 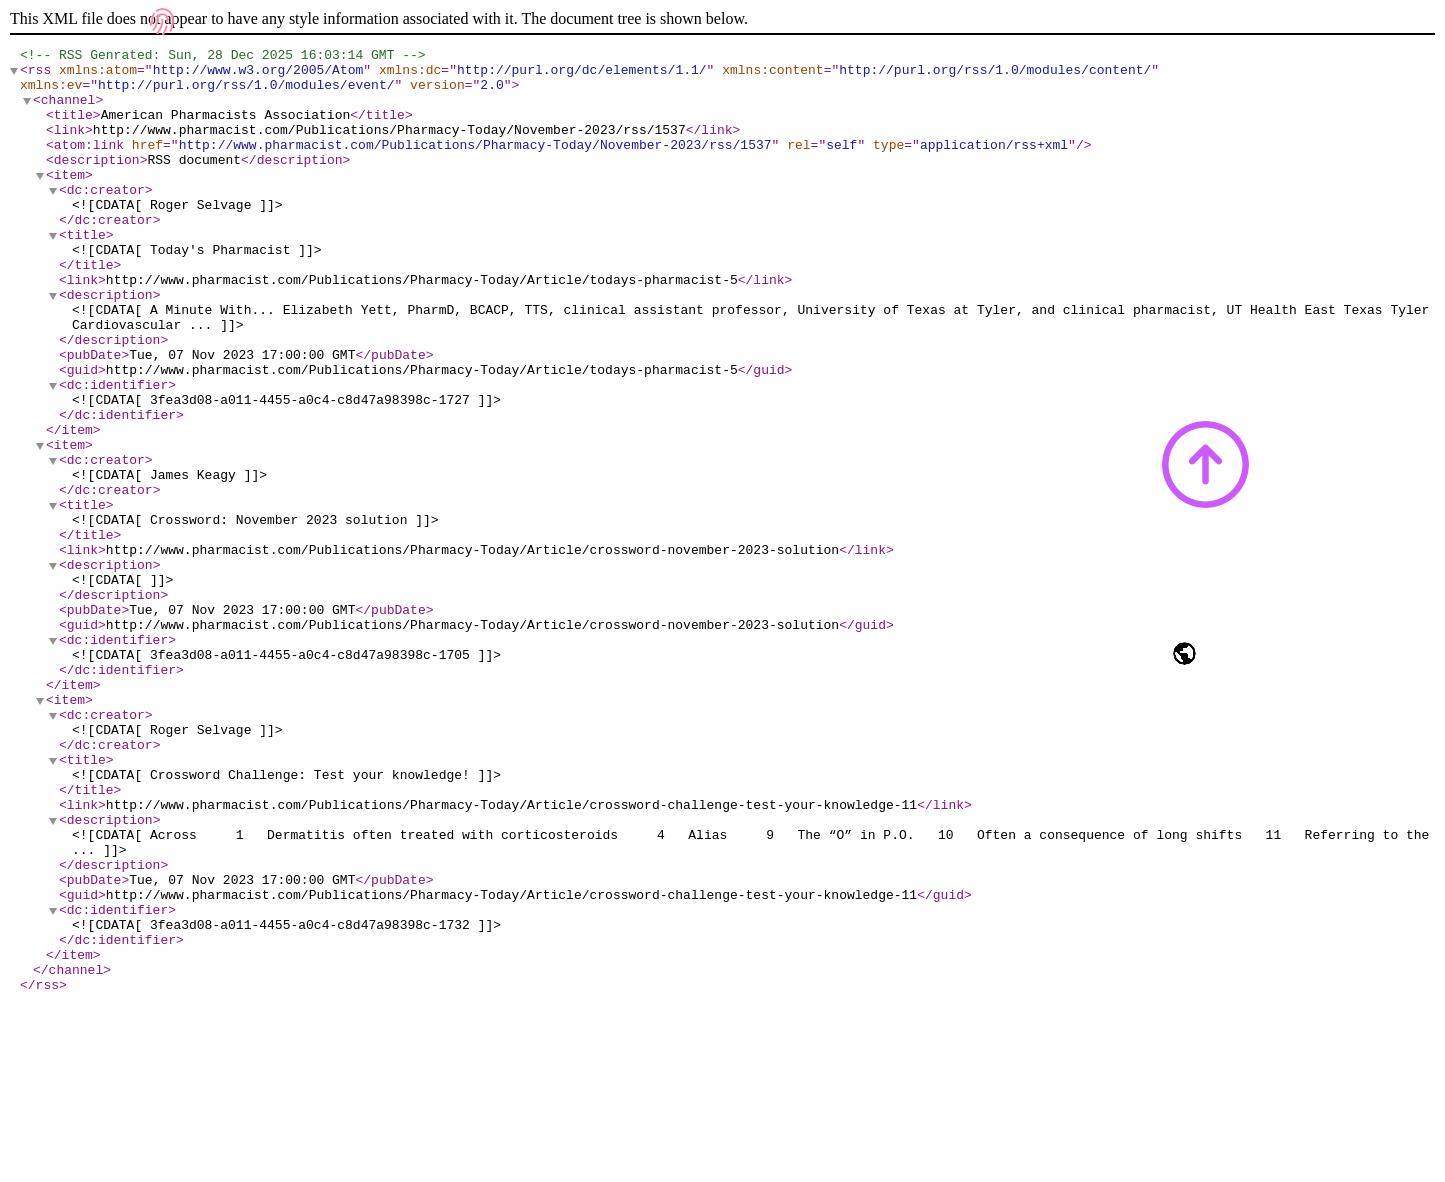 What do you see at coordinates (1205, 464) in the screenshot?
I see `scroll to top of page` at bounding box center [1205, 464].